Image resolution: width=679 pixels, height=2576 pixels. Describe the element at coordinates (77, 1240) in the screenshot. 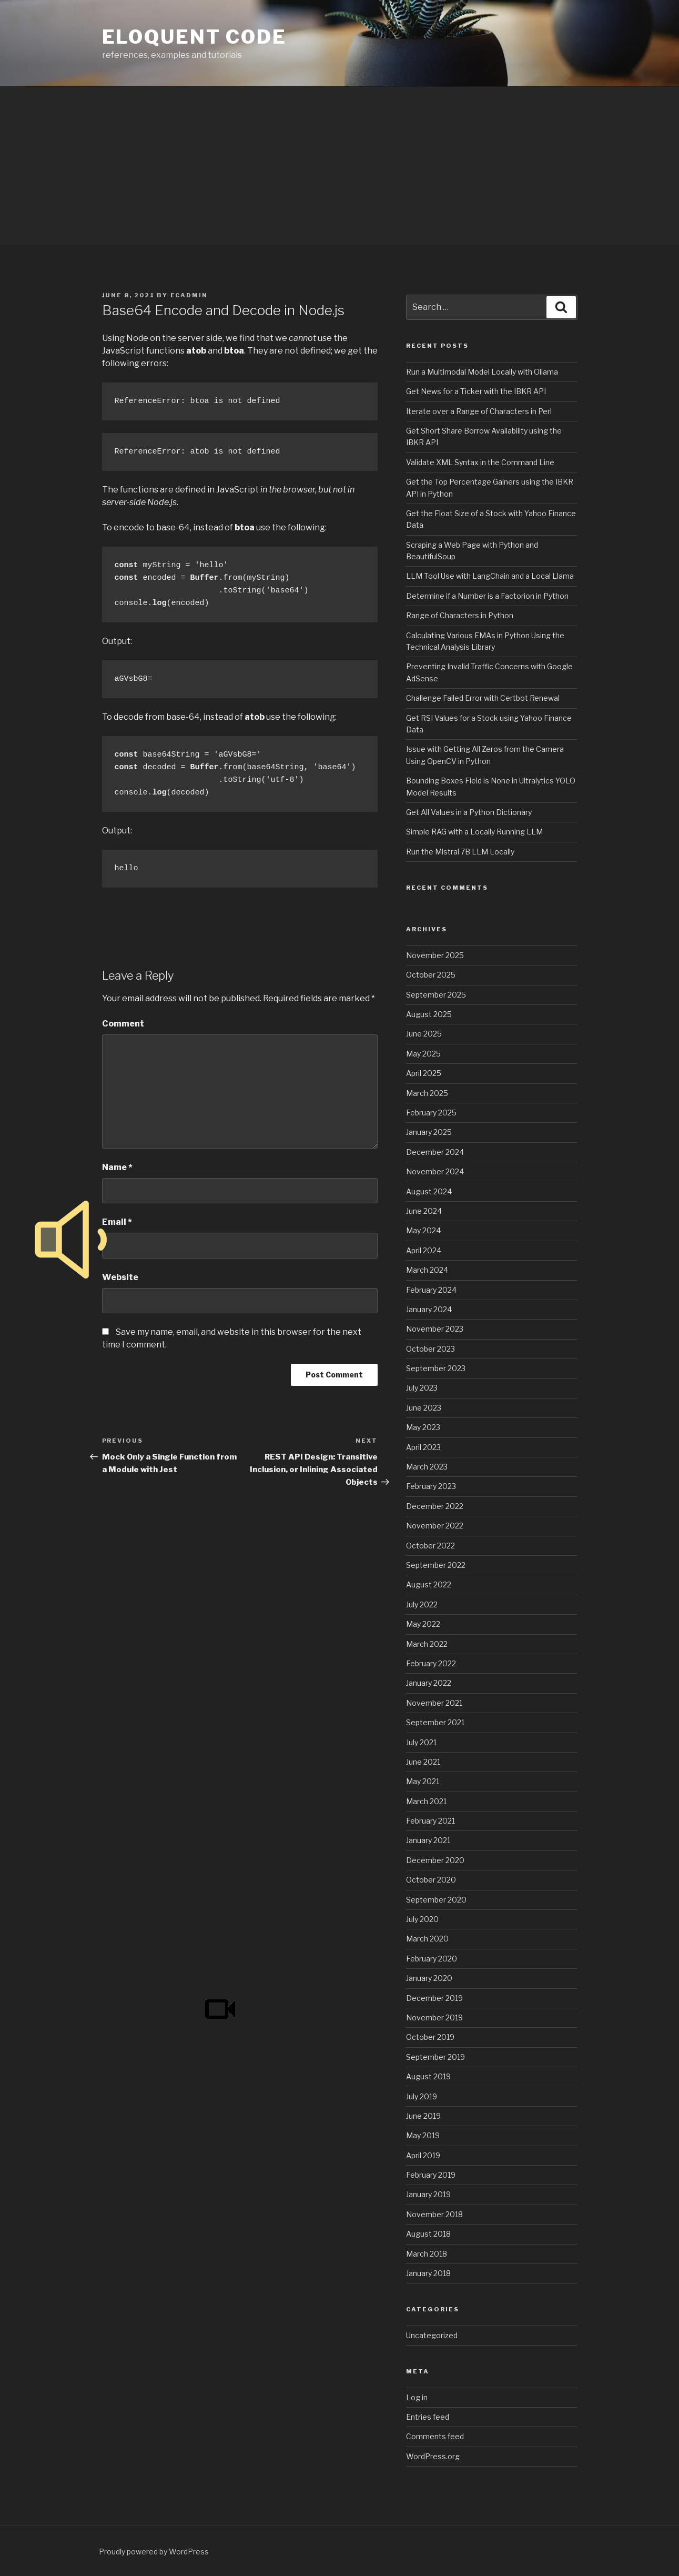

I see `volume set to low level` at that location.